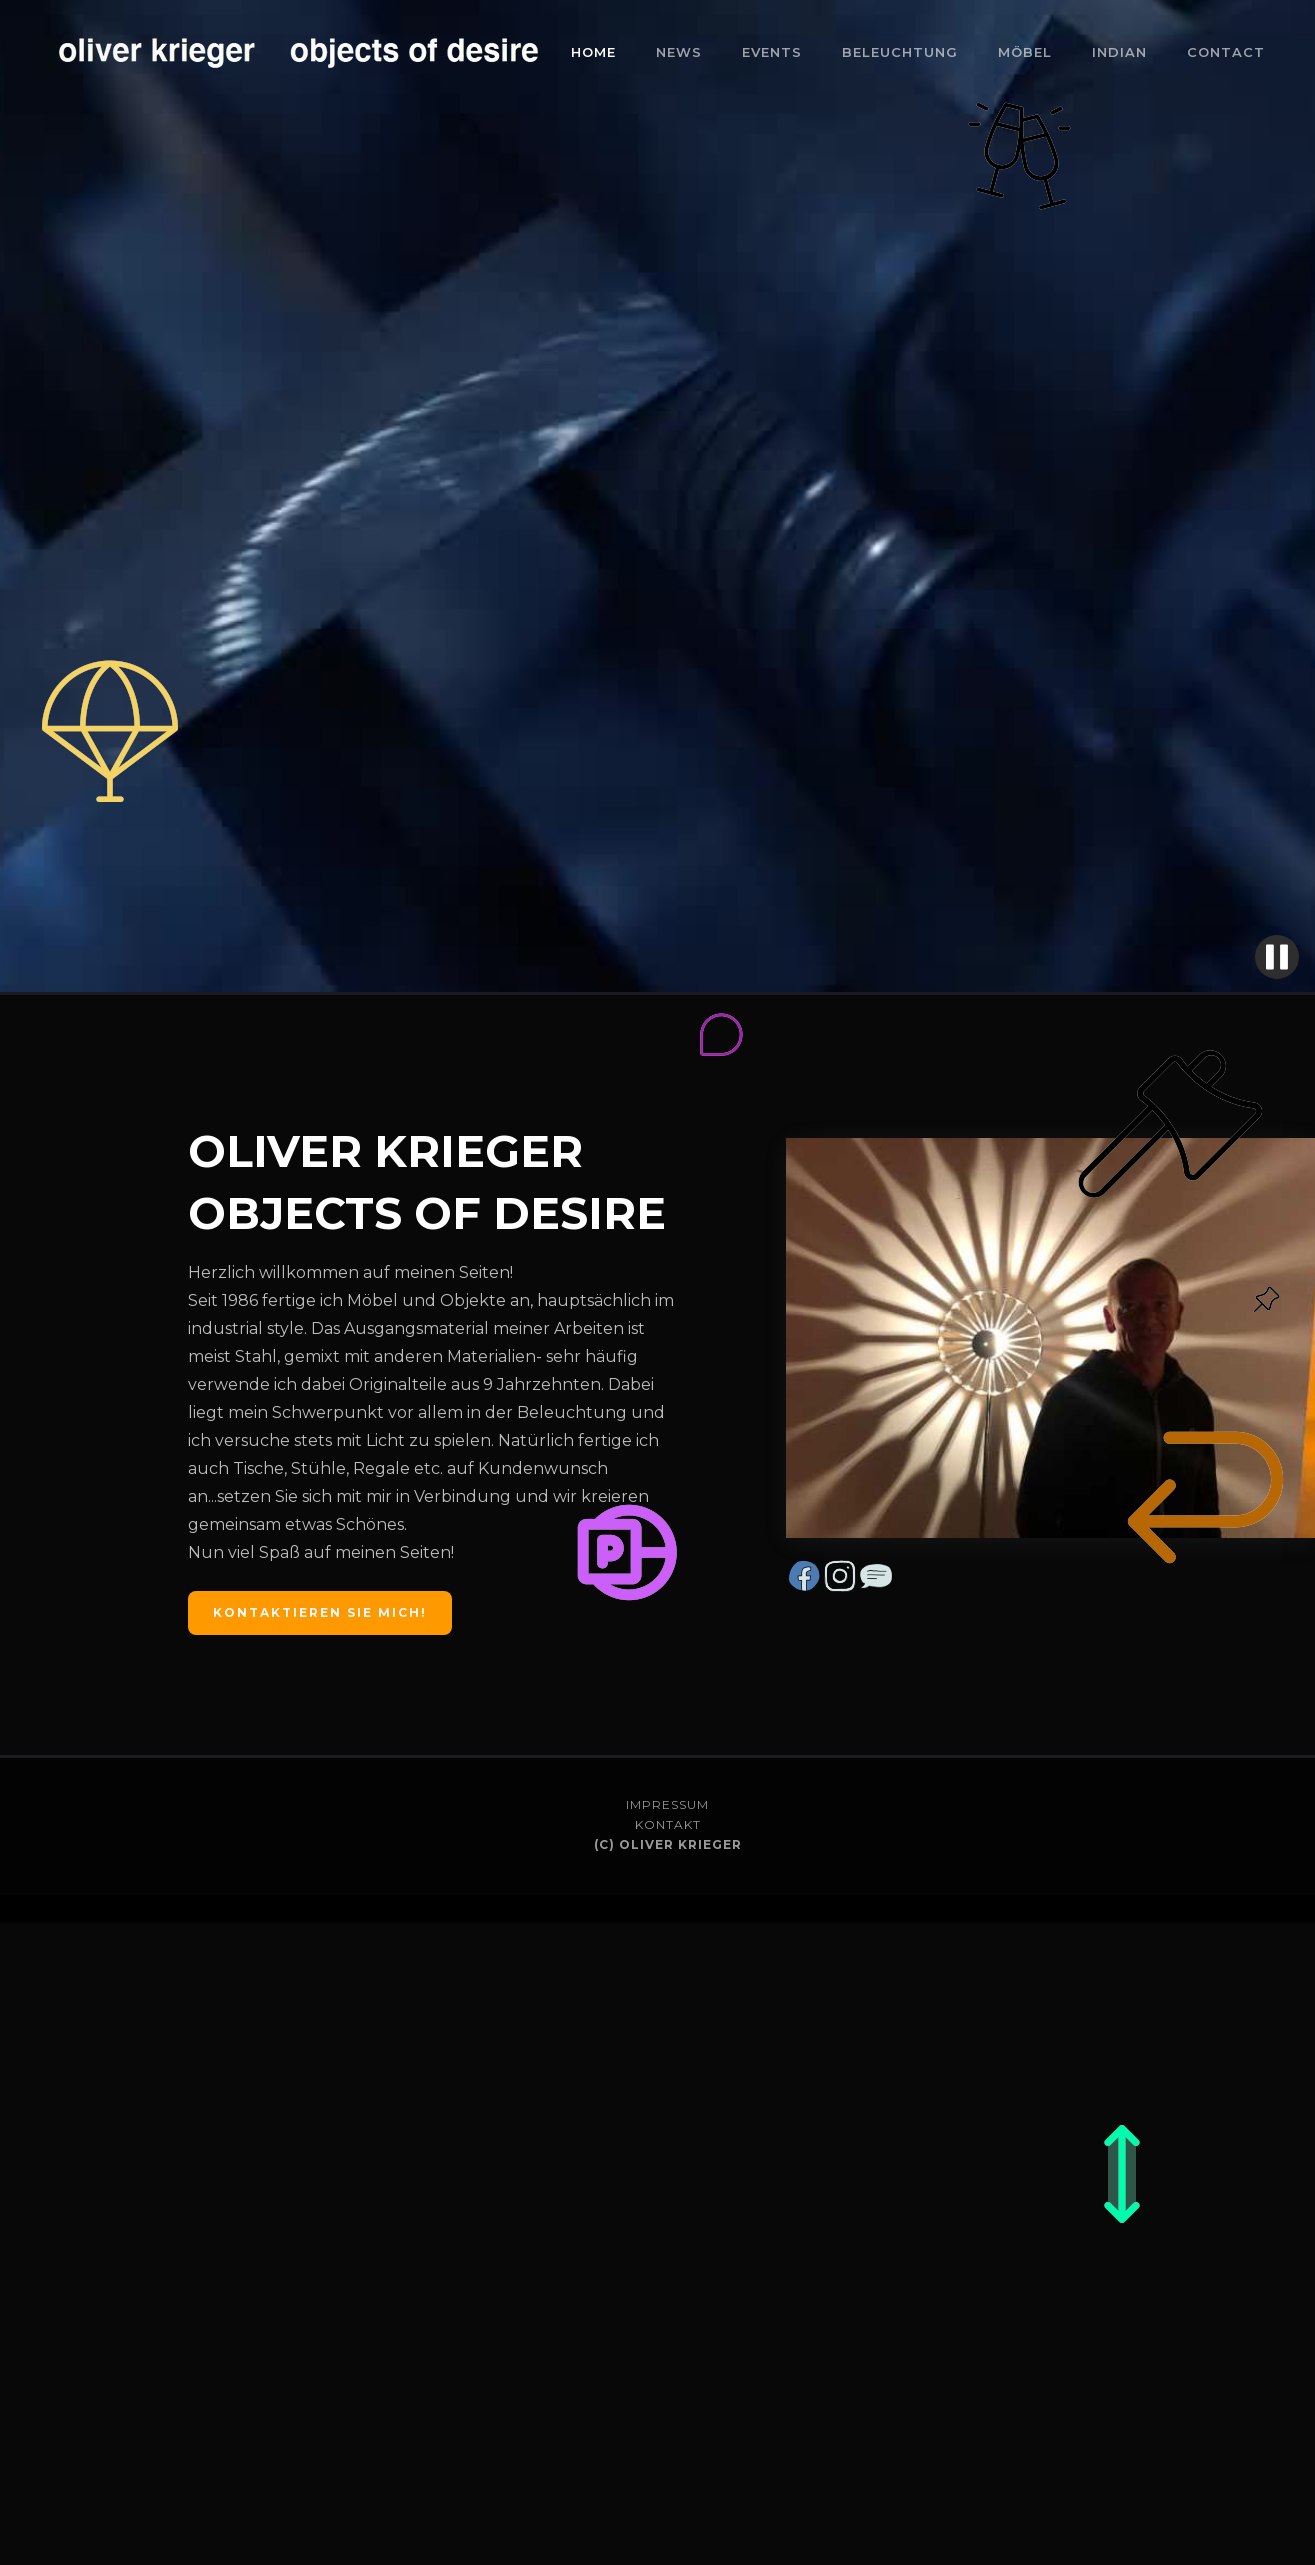  What do you see at coordinates (1205, 1491) in the screenshot?
I see `return to previous screen or step` at bounding box center [1205, 1491].